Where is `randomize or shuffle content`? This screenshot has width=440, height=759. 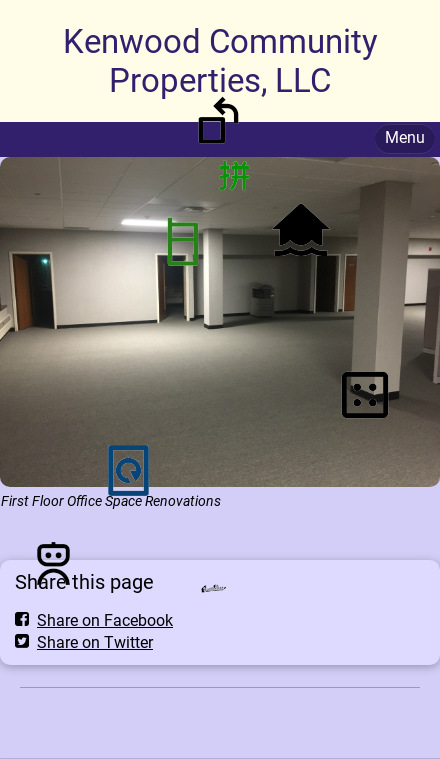 randomize or shuffle content is located at coordinates (365, 395).